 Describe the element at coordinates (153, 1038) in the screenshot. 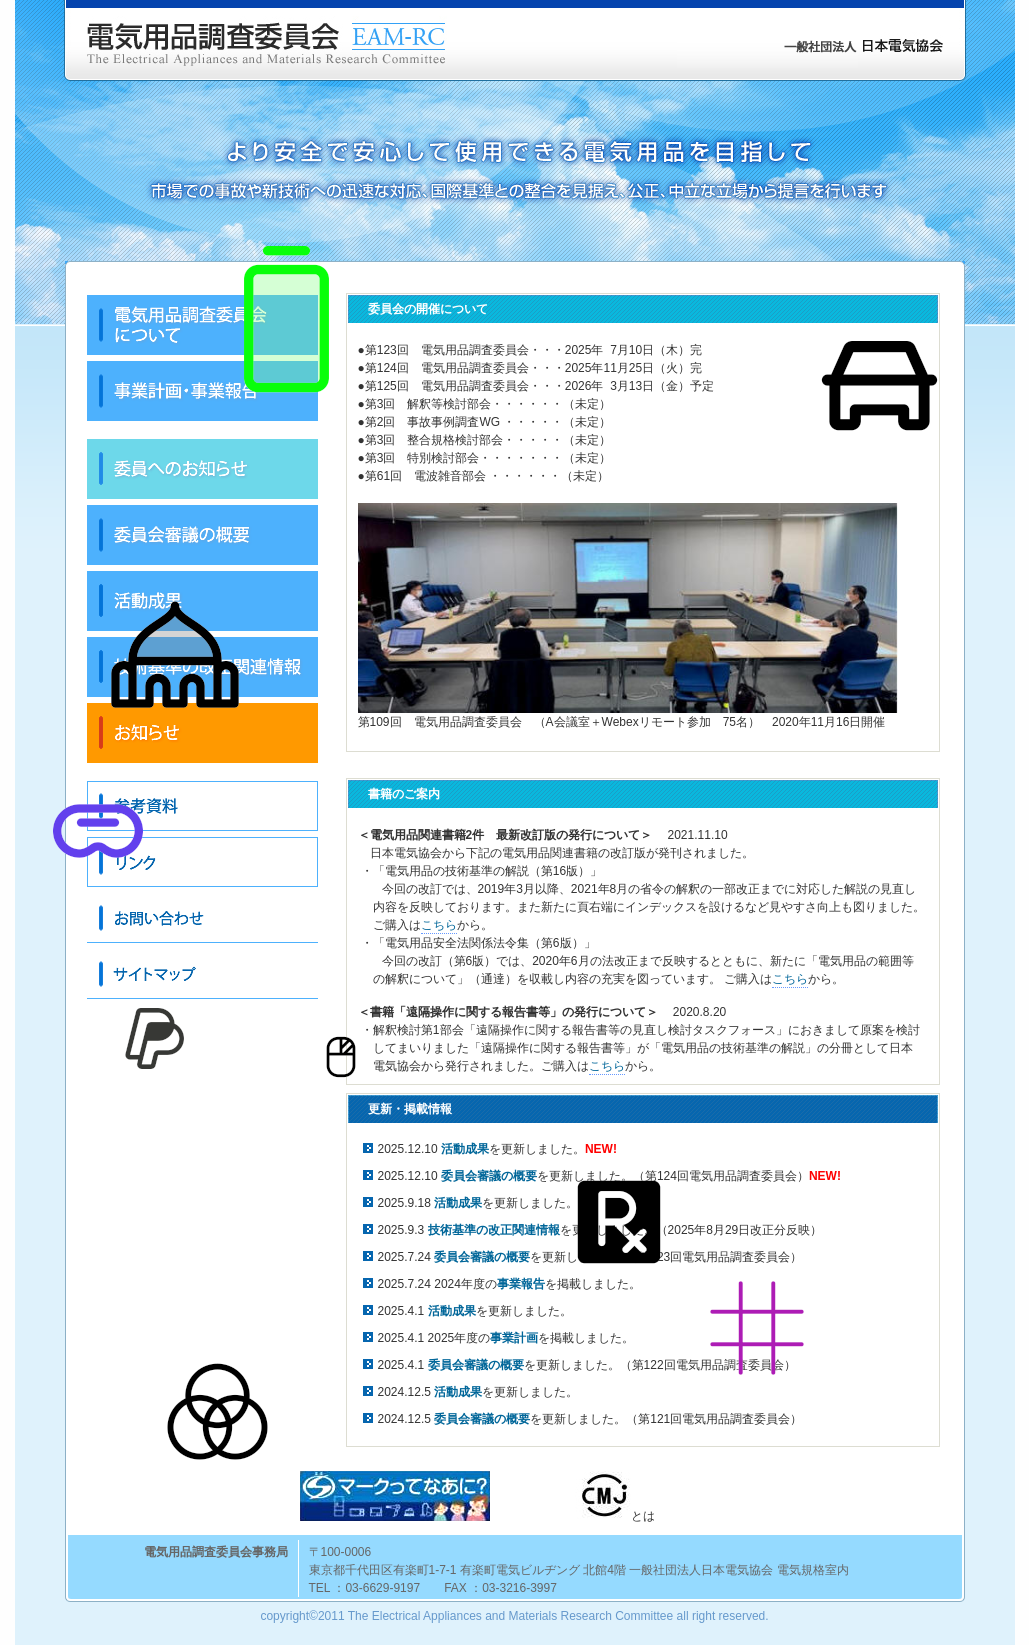

I see `pay with PayPal` at that location.